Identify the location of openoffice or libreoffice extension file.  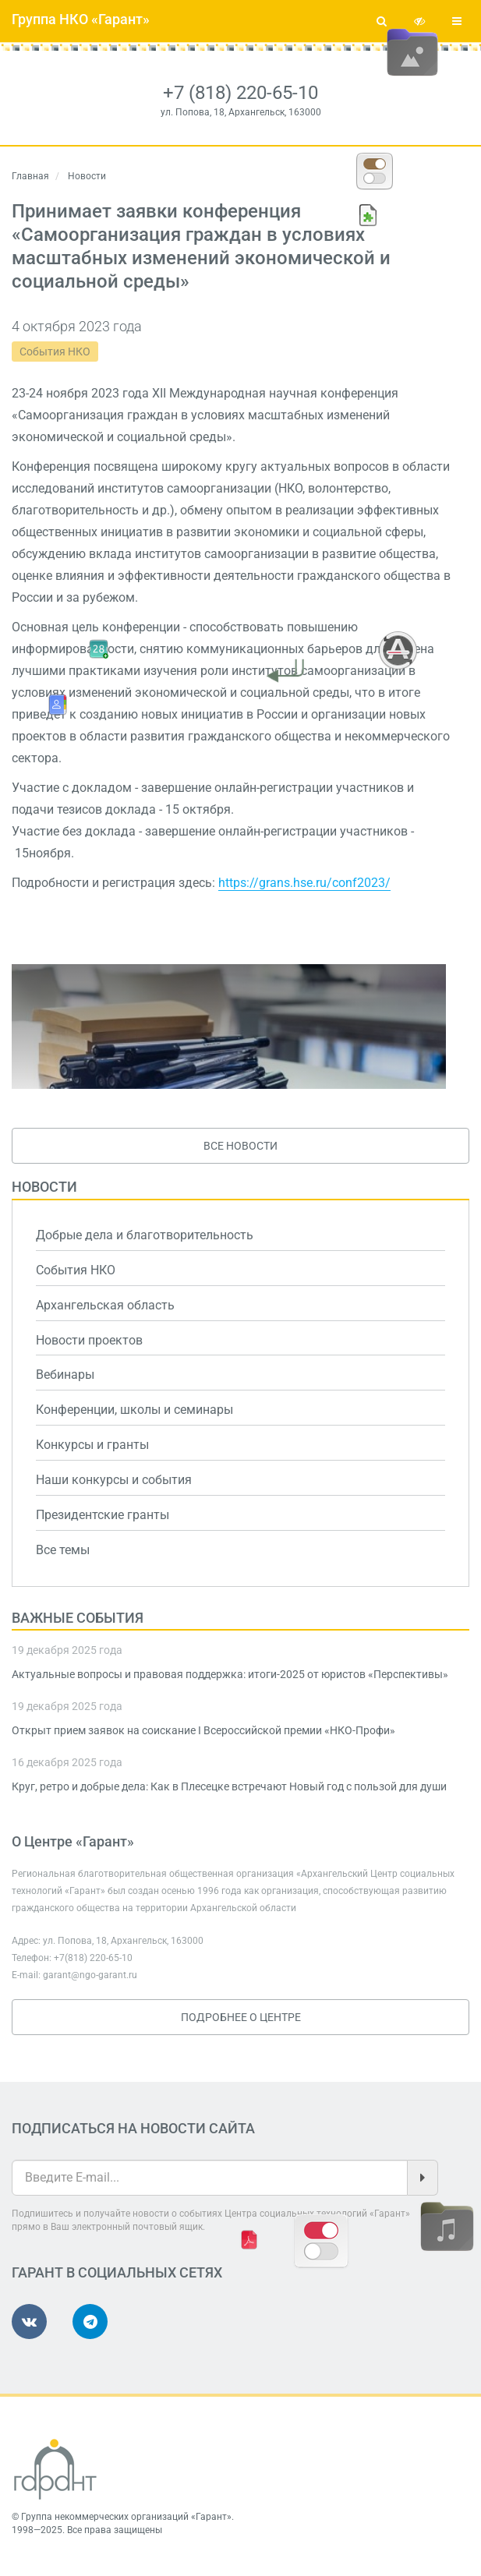
(368, 215).